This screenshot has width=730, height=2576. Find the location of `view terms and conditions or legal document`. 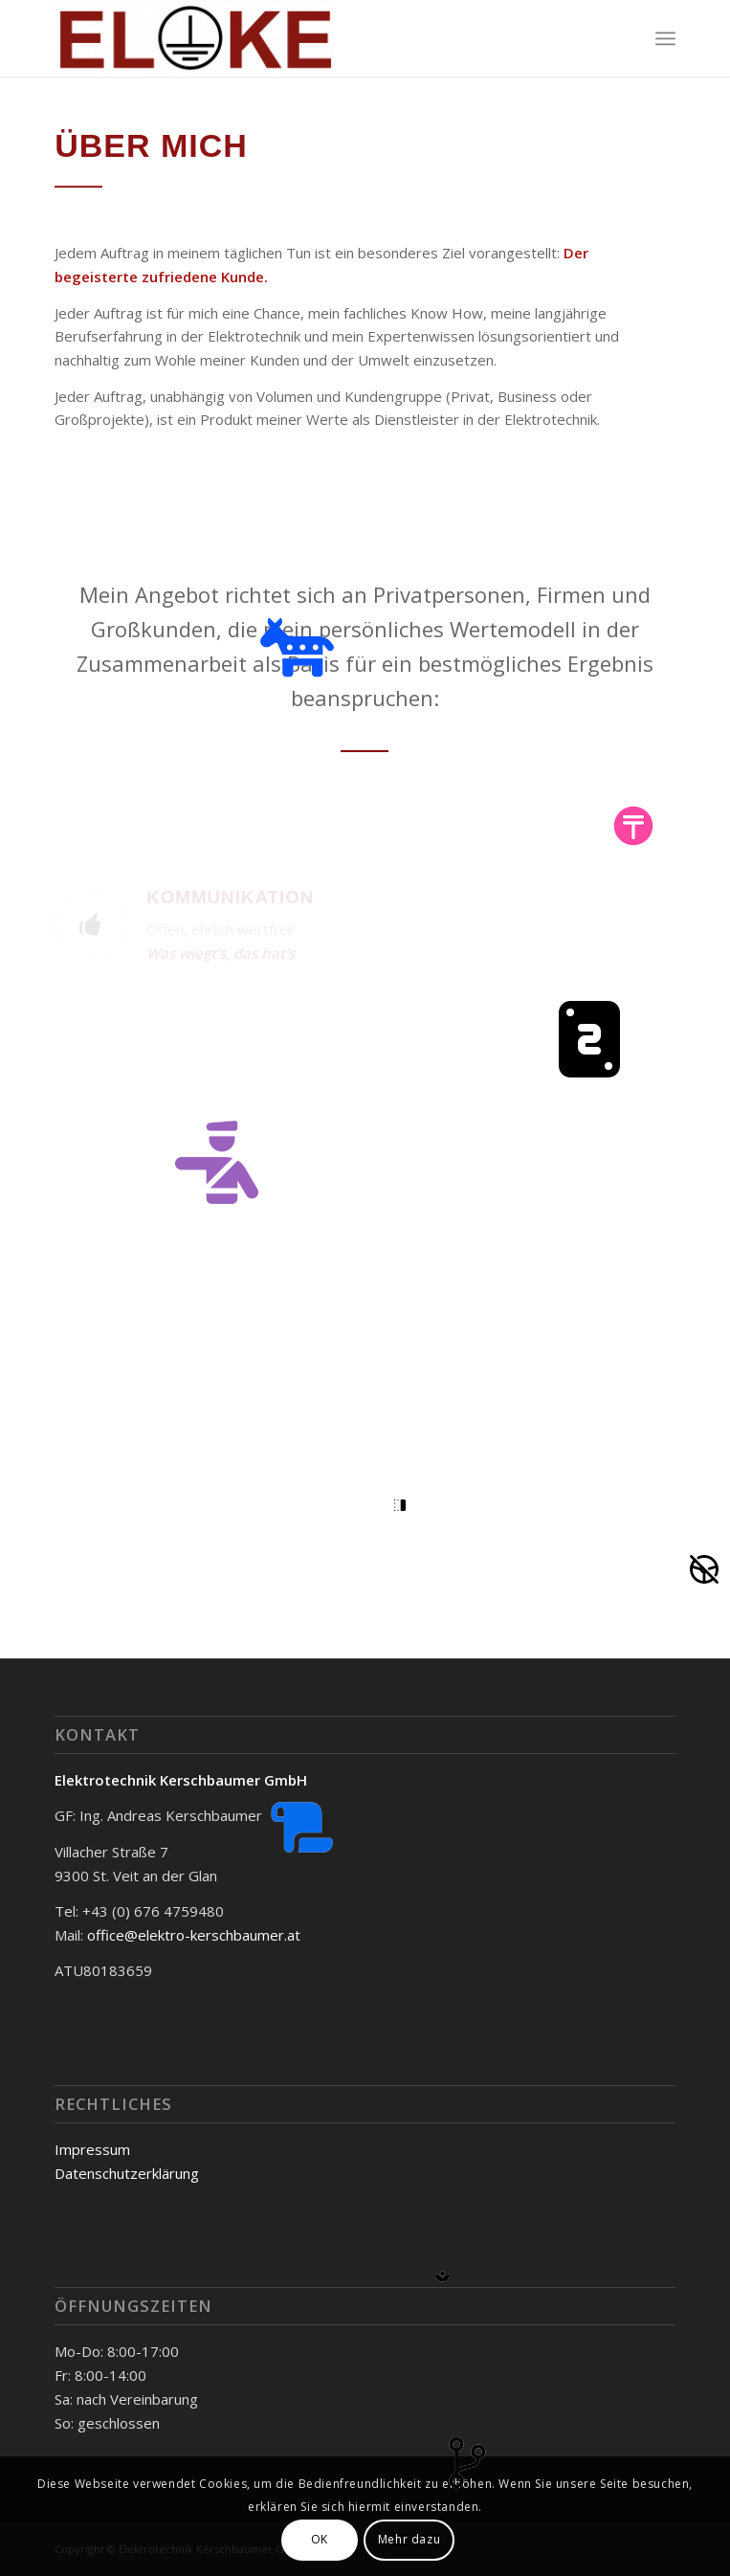

view terms and conditions or legal document is located at coordinates (303, 1827).